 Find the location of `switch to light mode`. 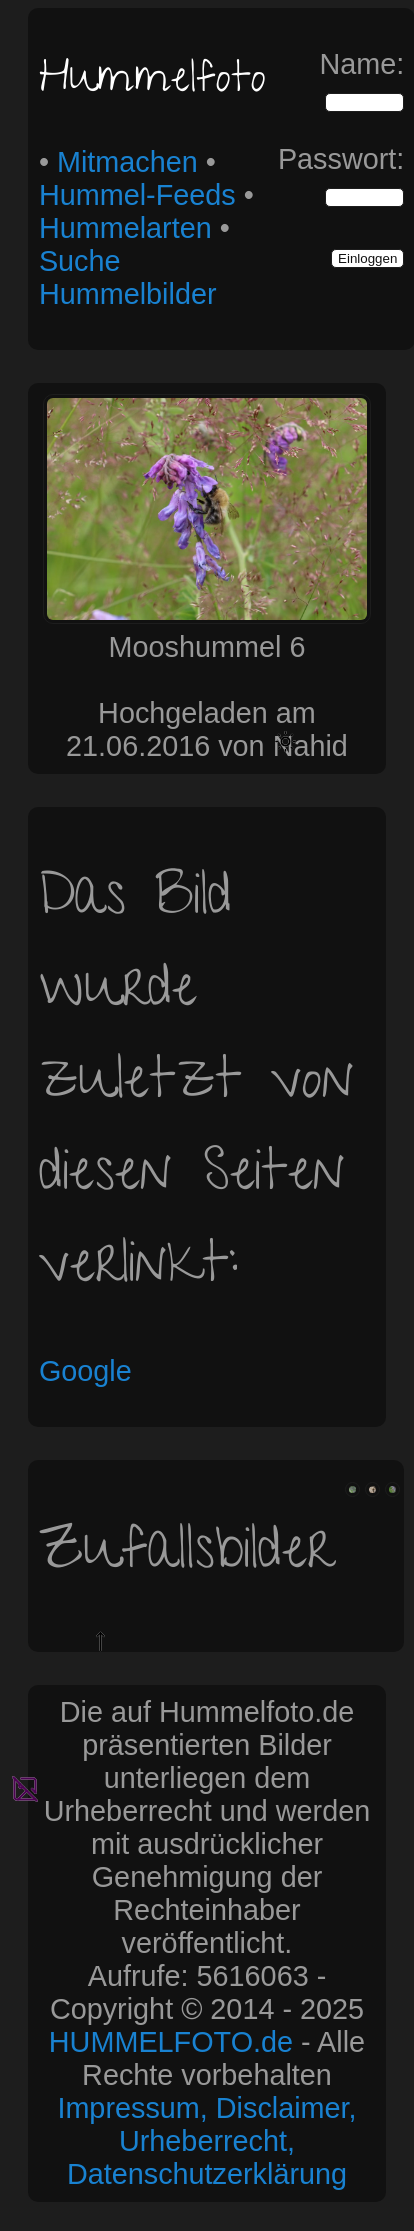

switch to light mode is located at coordinates (285, 741).